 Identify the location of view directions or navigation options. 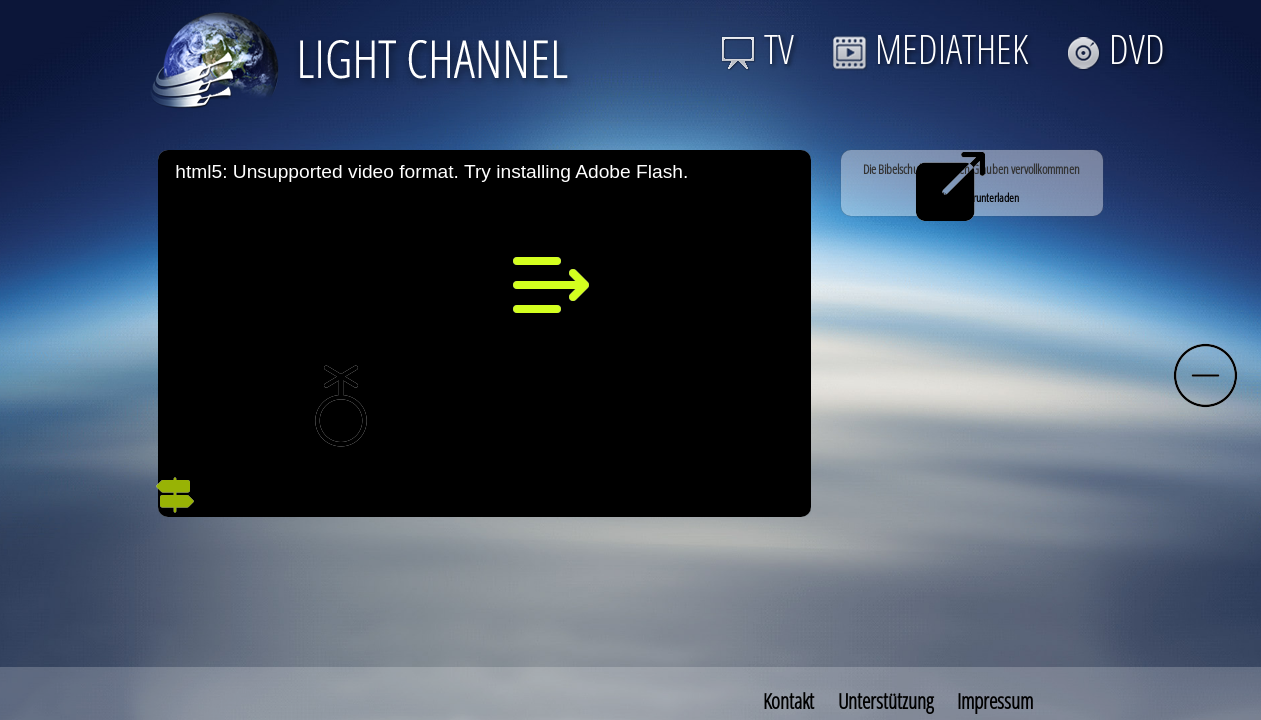
(175, 495).